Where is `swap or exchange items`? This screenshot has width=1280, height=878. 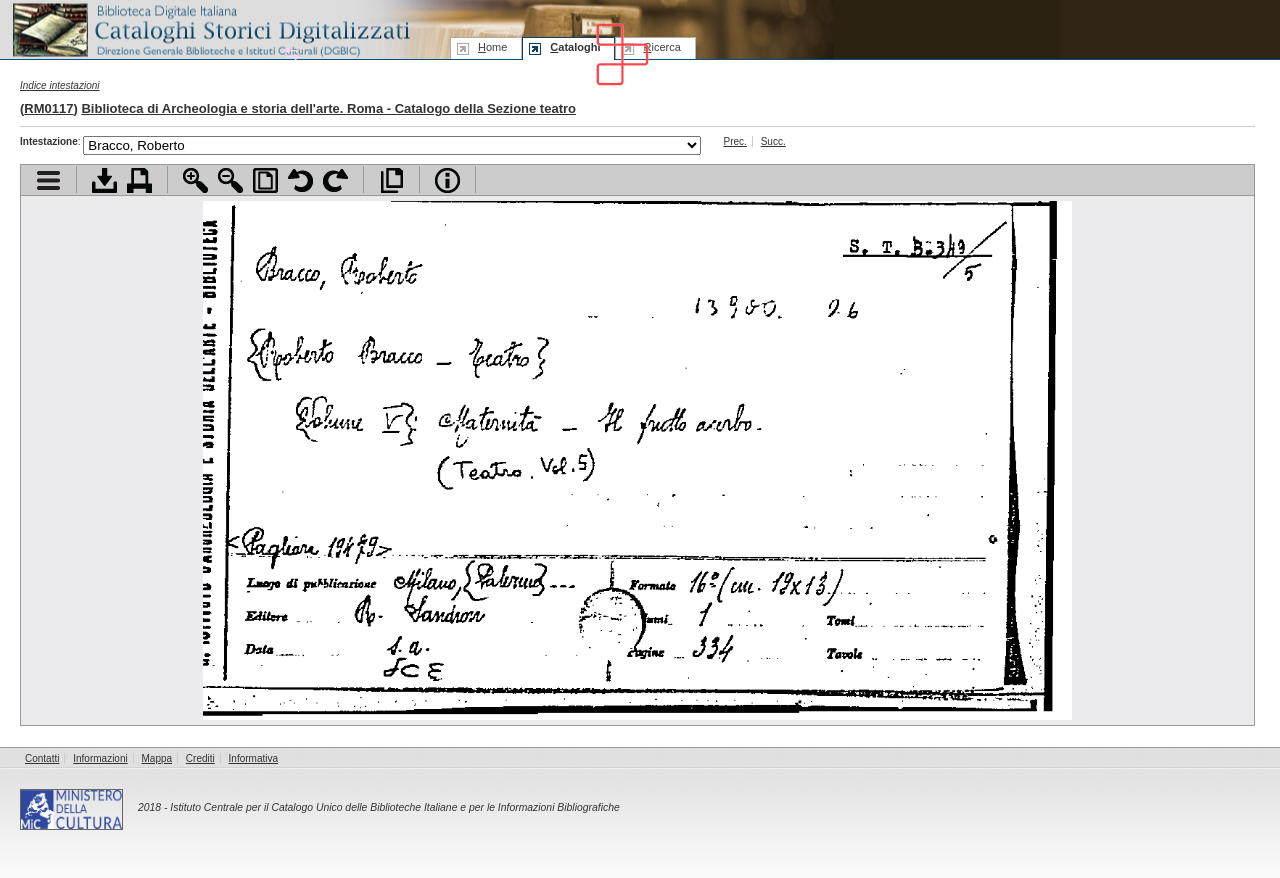
swap or exchange items is located at coordinates (292, 54).